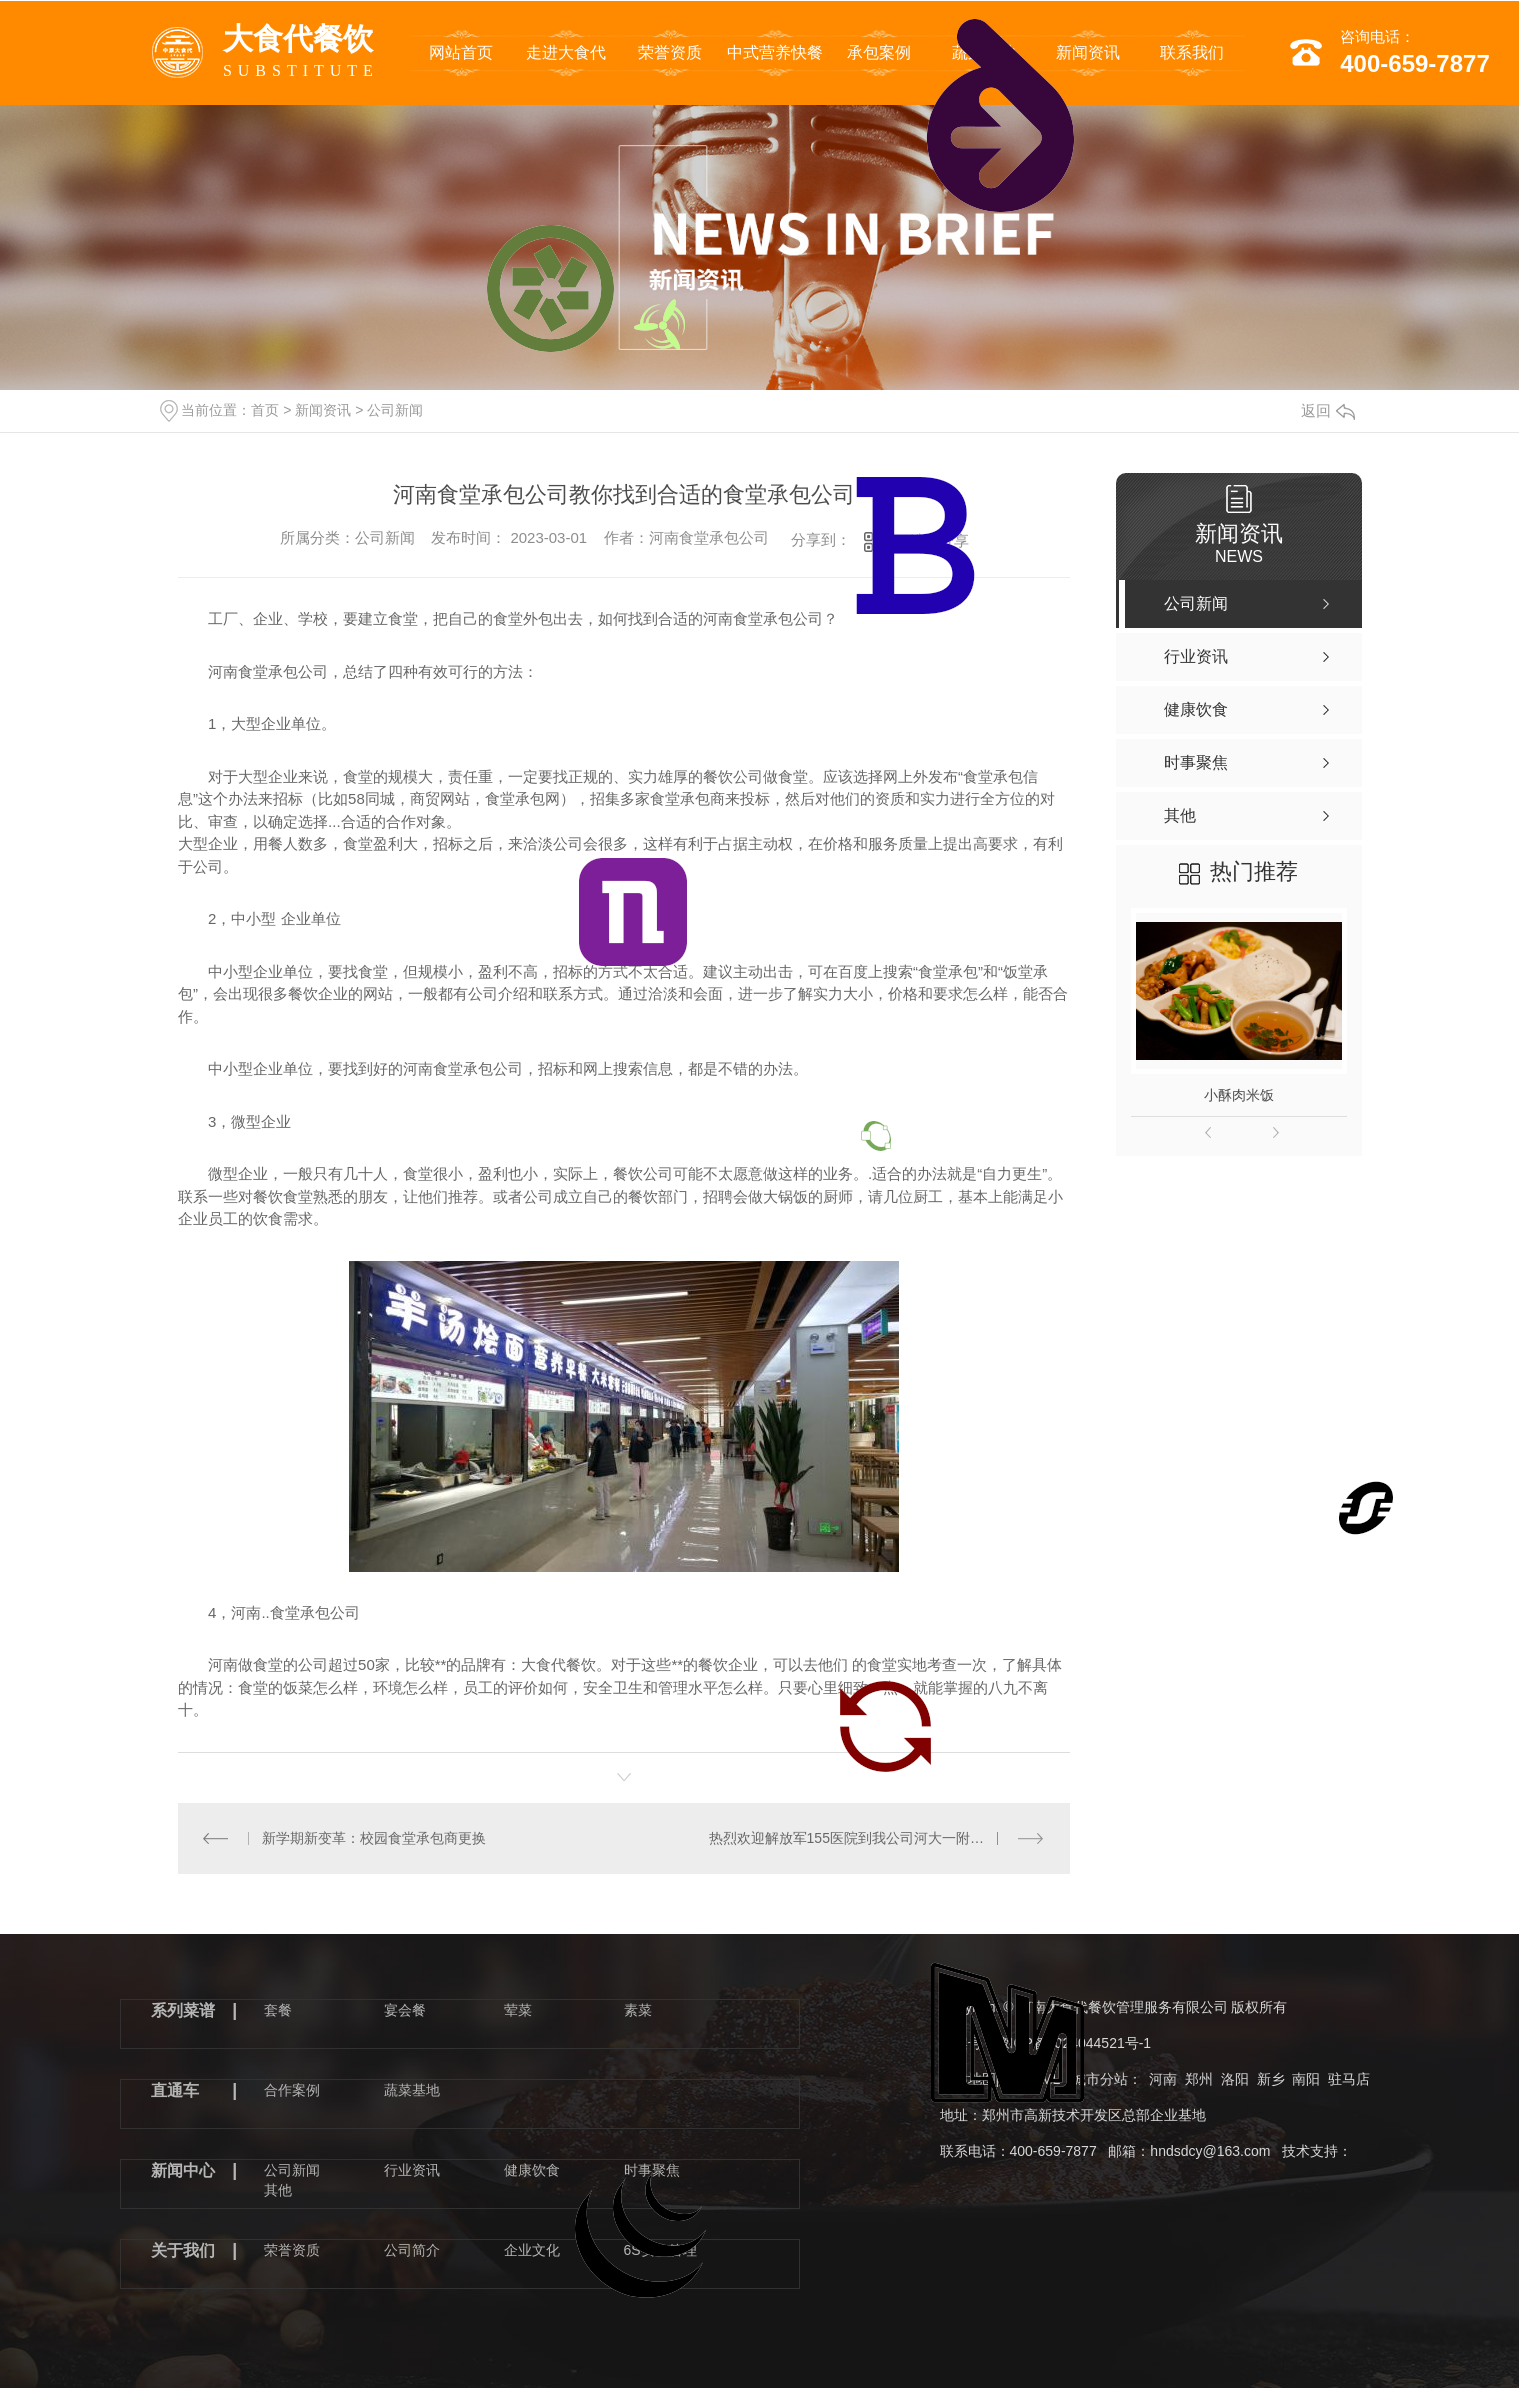 Image resolution: width=1519 pixels, height=2388 pixels. What do you see at coordinates (1366, 1508) in the screenshot?
I see `Schneider Electric company logo` at bounding box center [1366, 1508].